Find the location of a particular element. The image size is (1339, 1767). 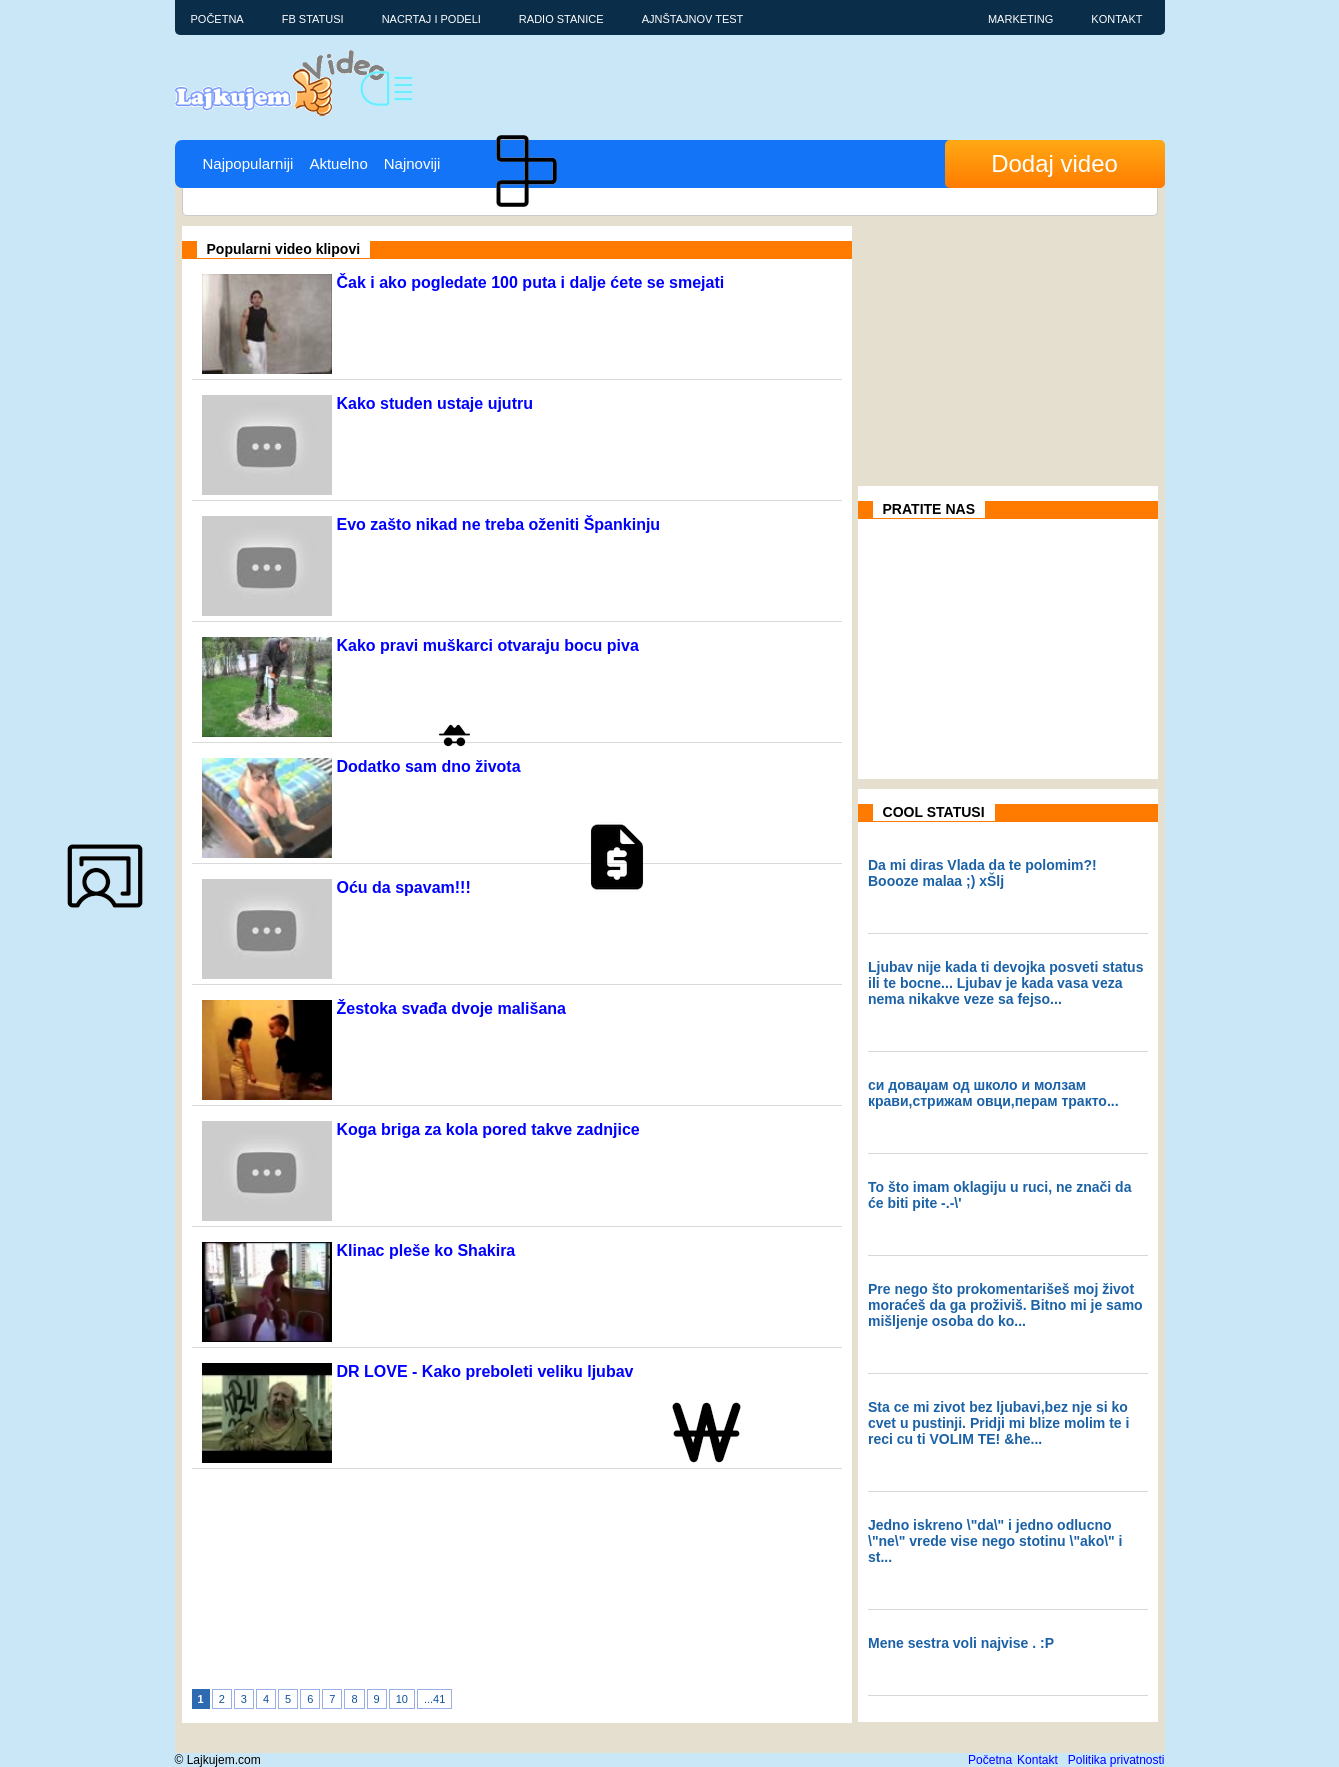

request a price quote or estimate is located at coordinates (617, 857).